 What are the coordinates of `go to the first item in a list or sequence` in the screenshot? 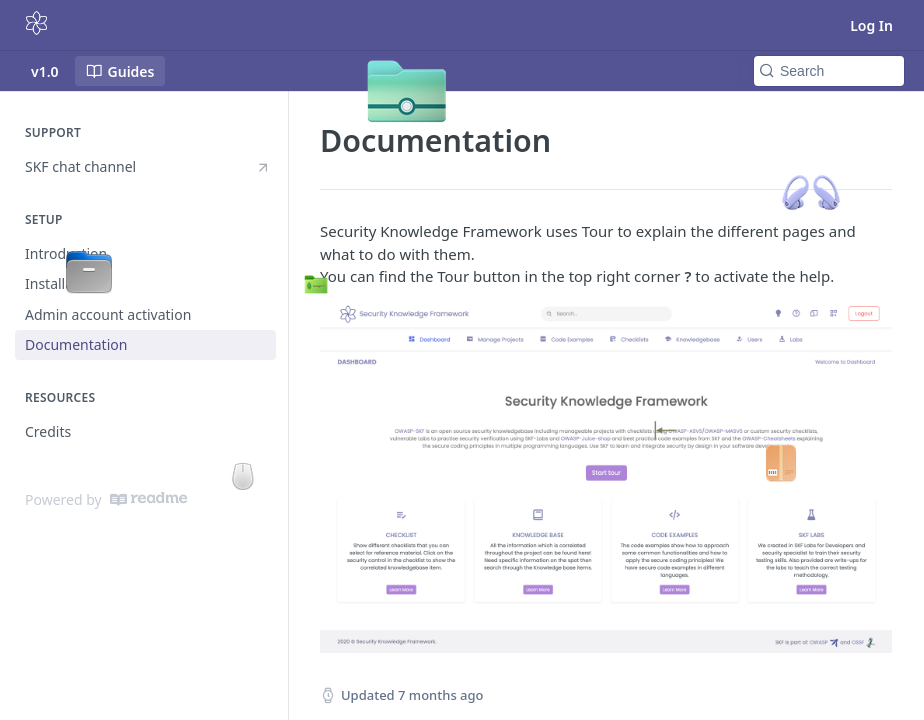 It's located at (665, 430).